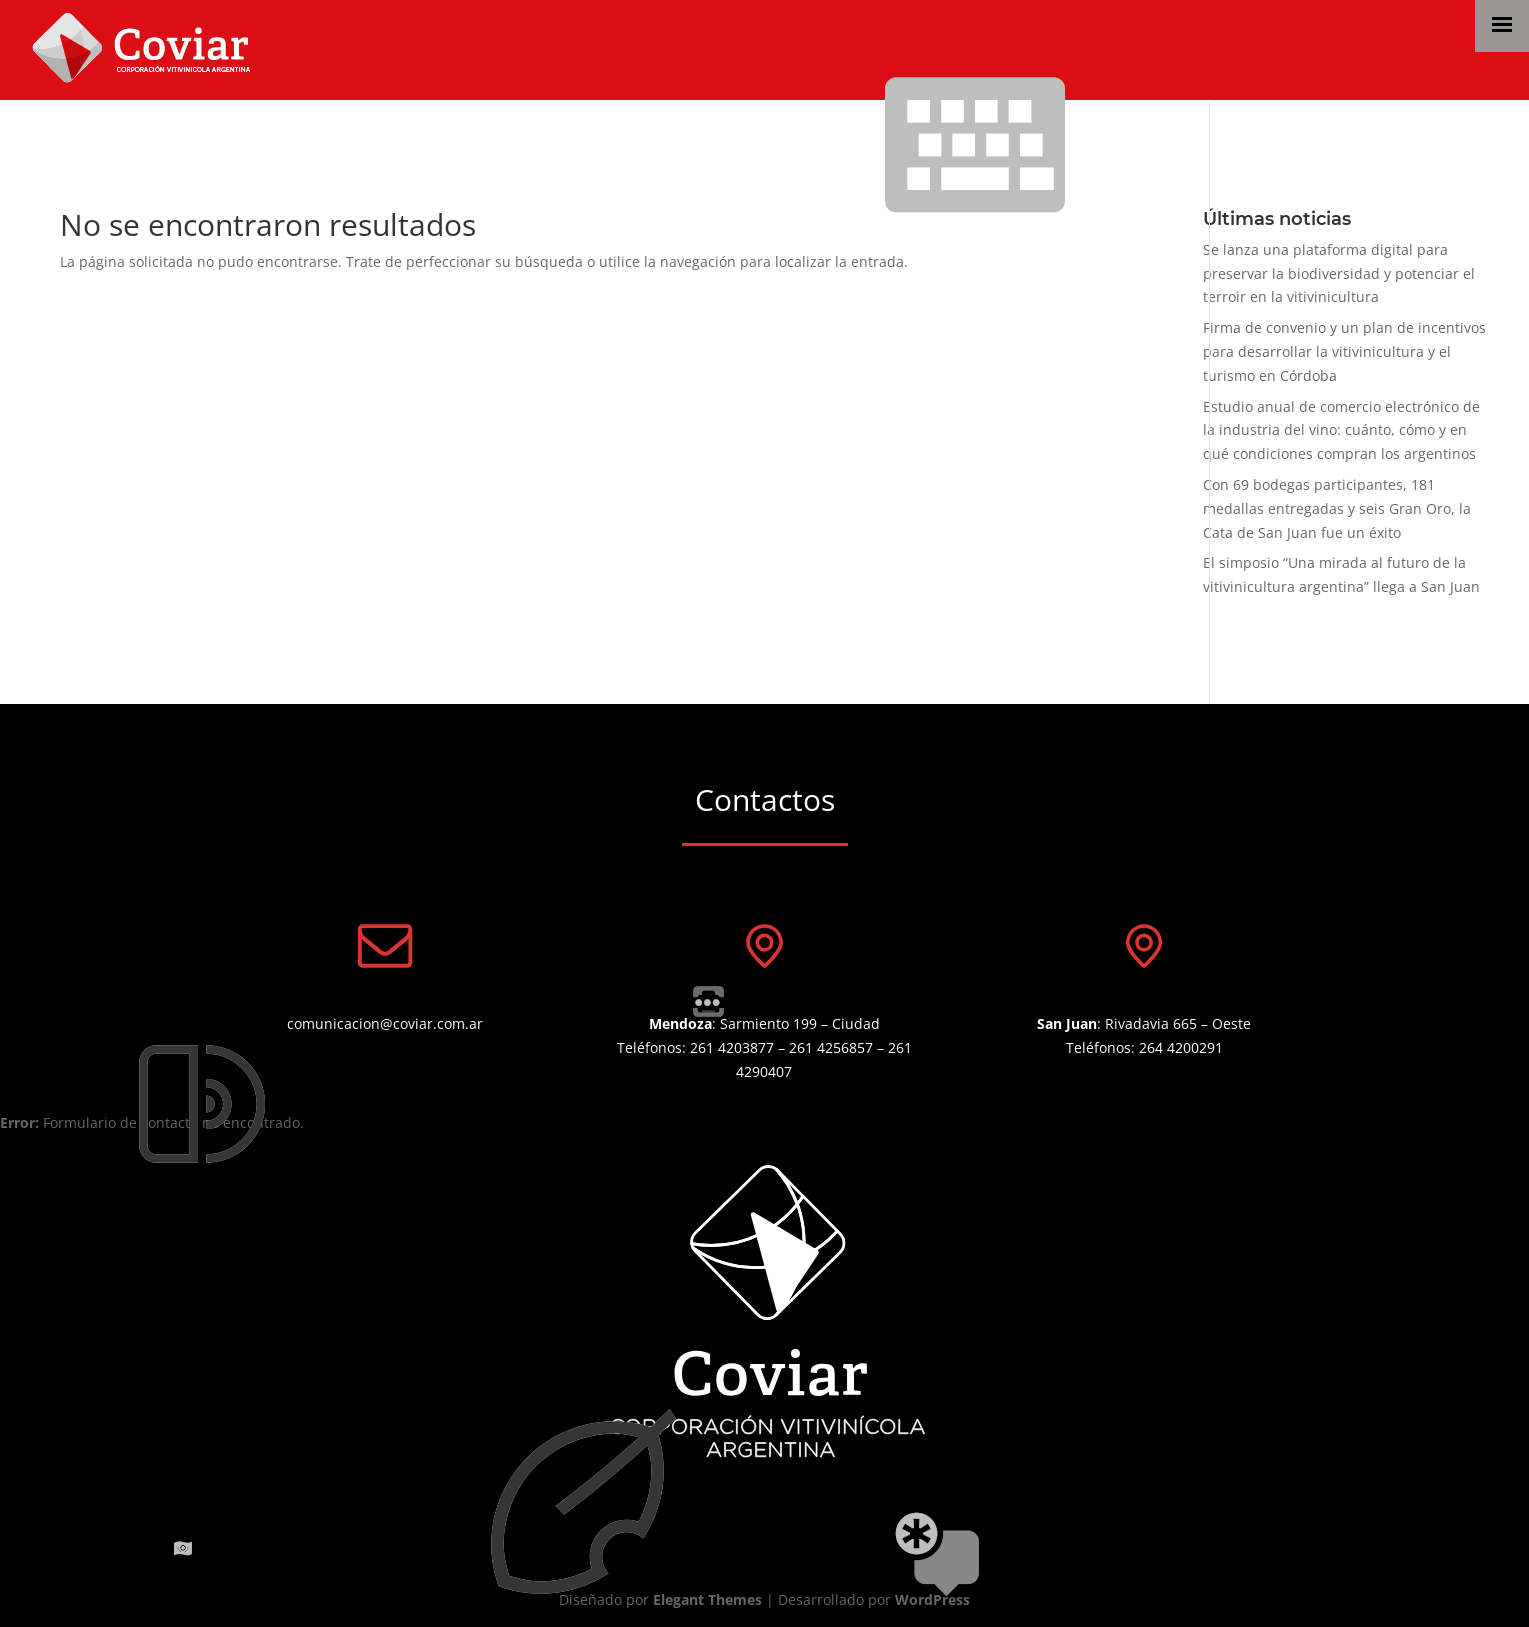 The height and width of the screenshot is (1627, 1529). I want to click on configure language and region settings, so click(183, 1548).